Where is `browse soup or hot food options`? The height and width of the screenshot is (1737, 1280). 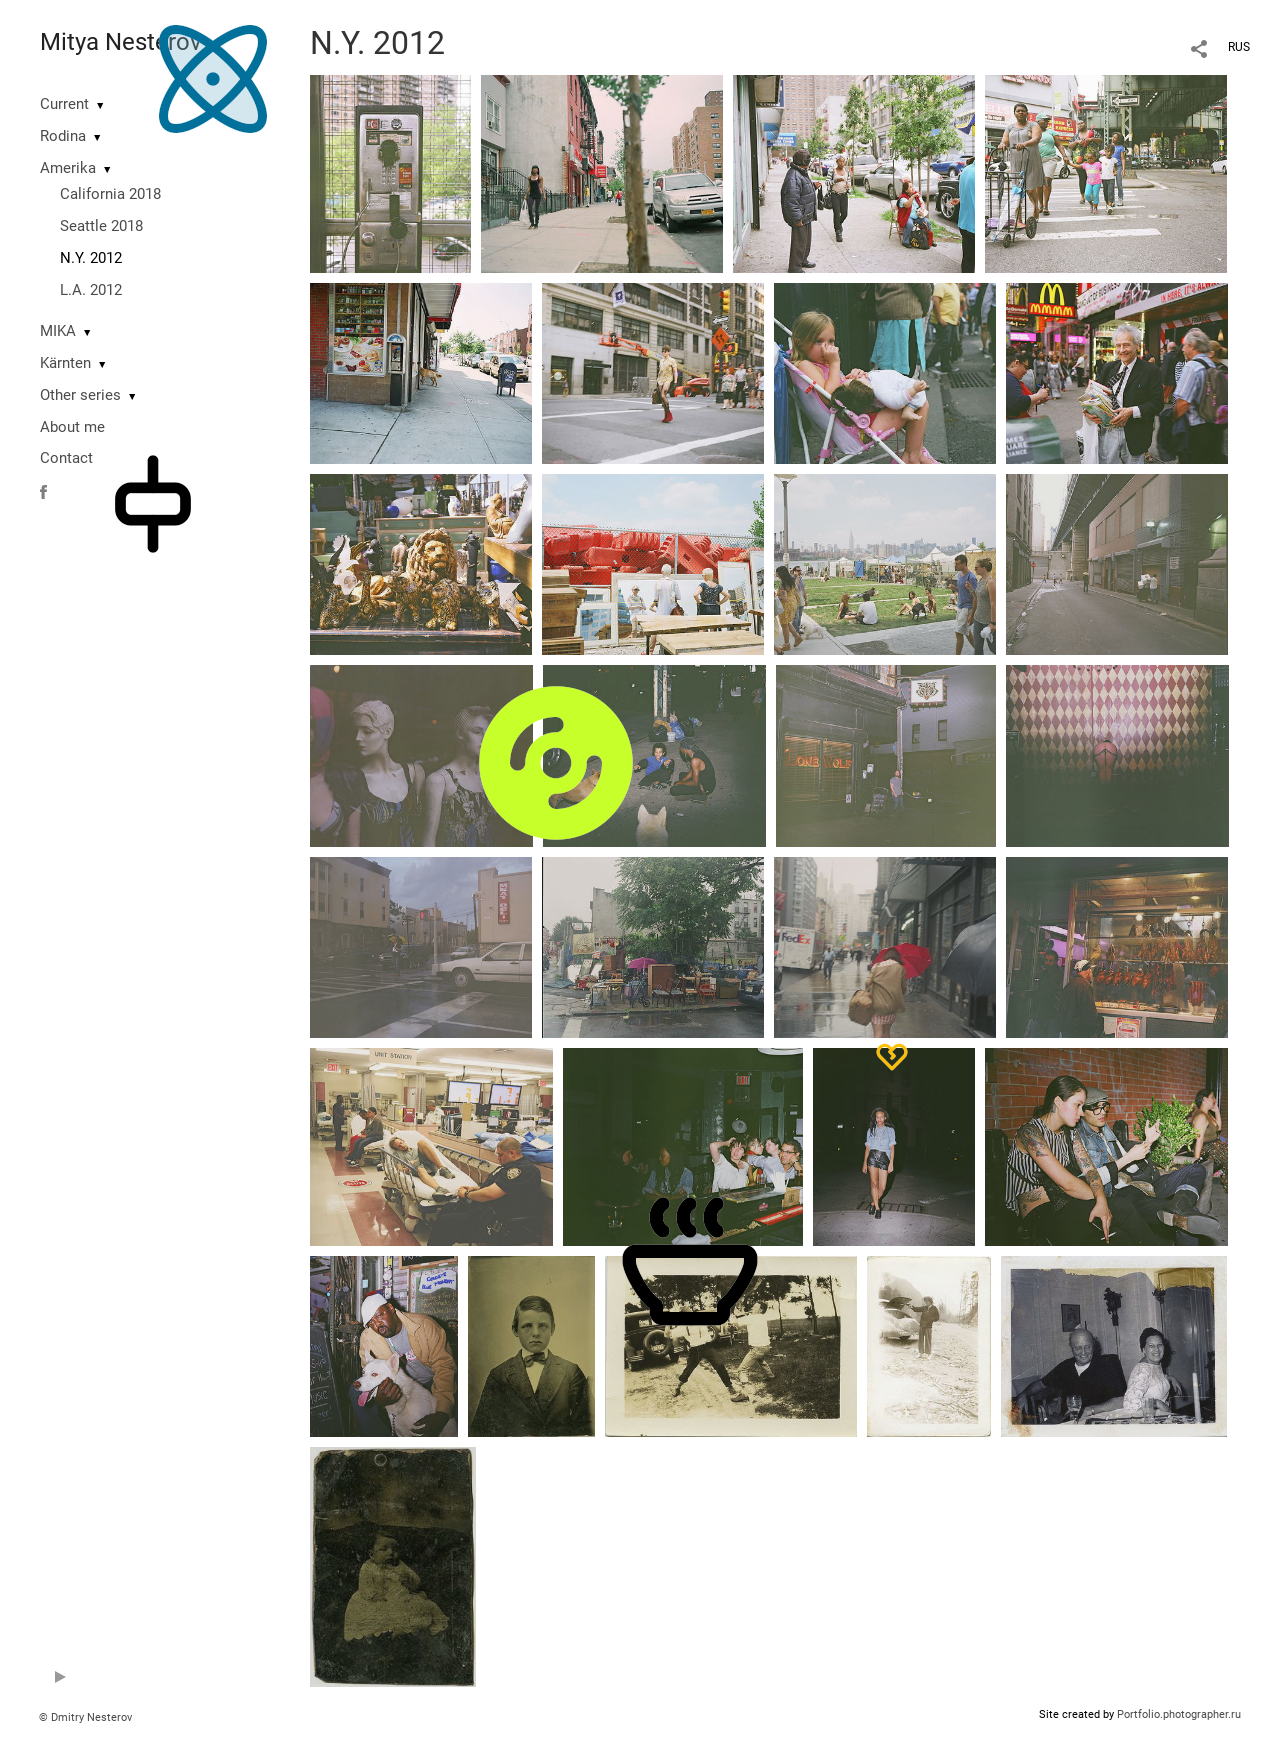
browse soup or hot food options is located at coordinates (690, 1258).